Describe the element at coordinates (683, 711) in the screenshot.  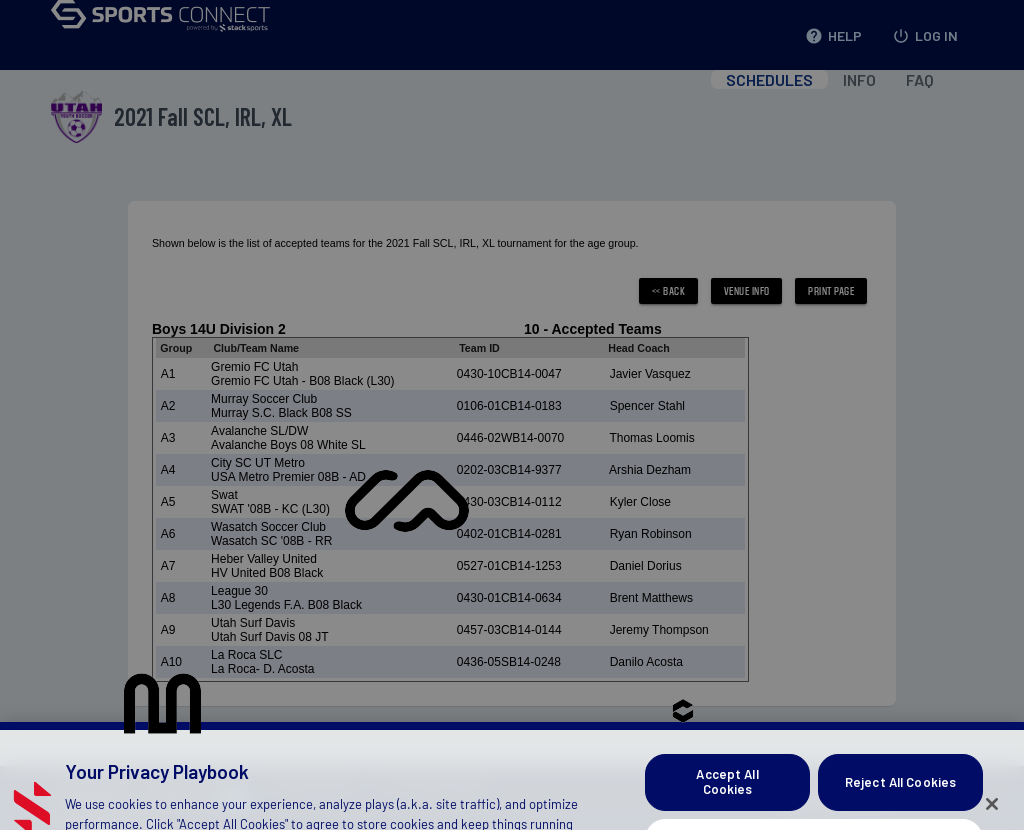
I see `Eclipse Che logo` at that location.